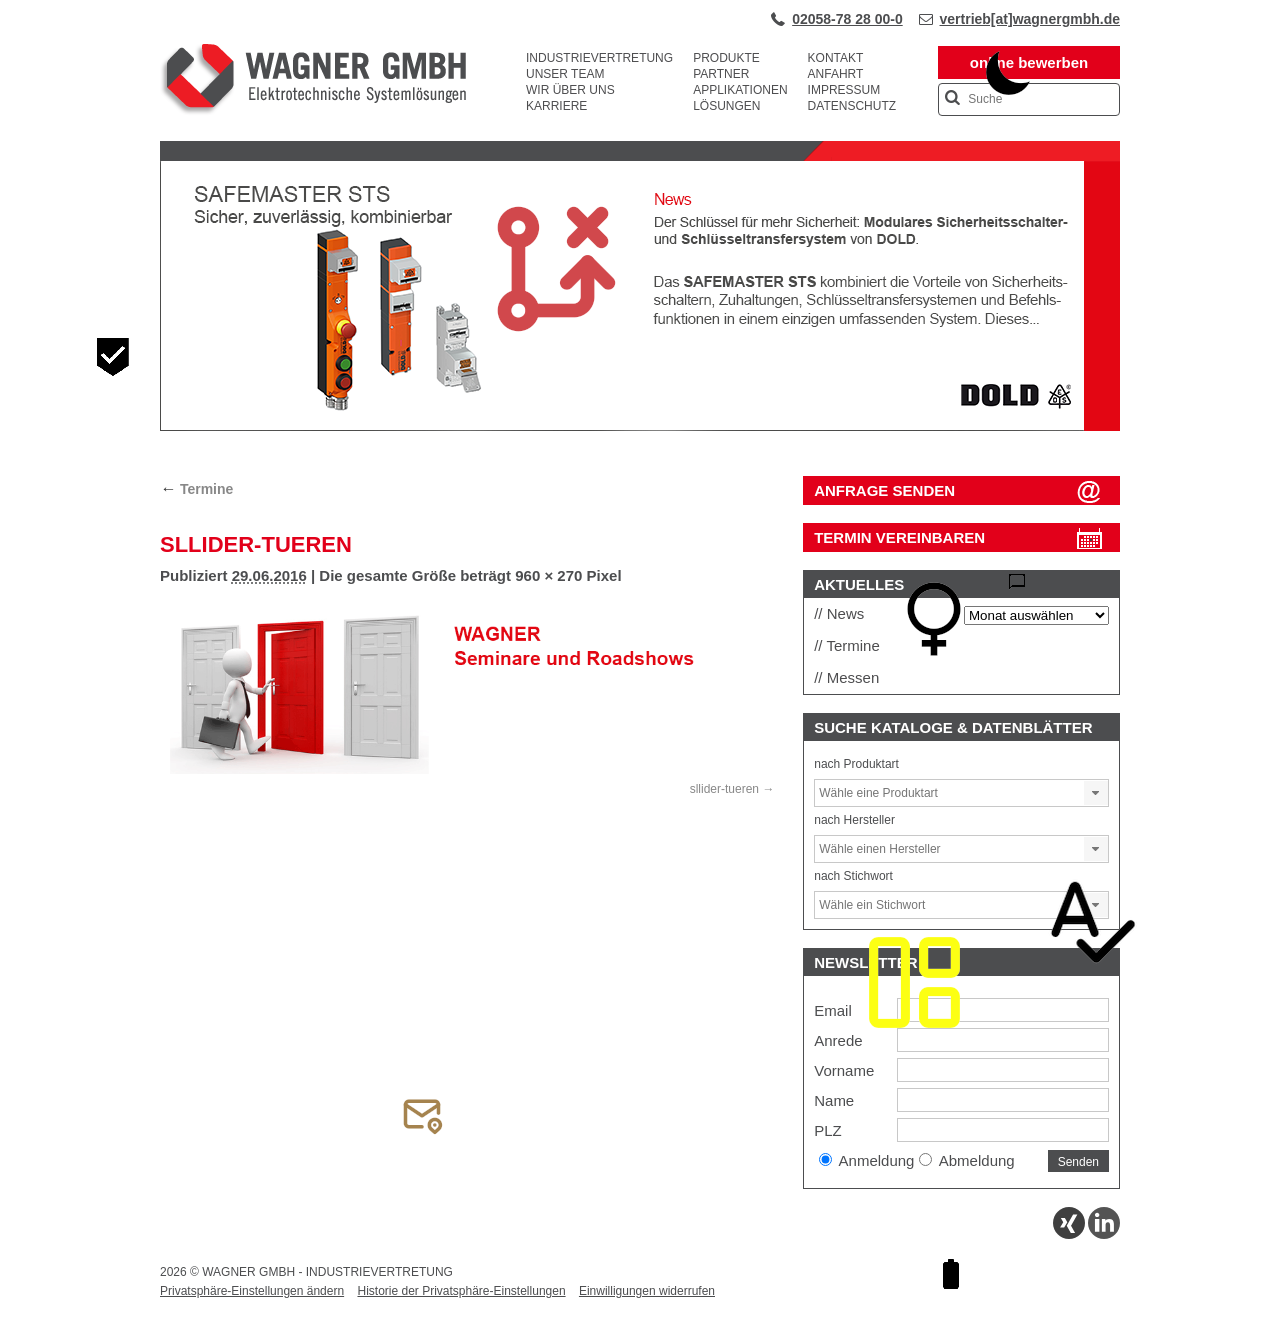 The image size is (1280, 1320). Describe the element at coordinates (553, 269) in the screenshot. I see `delete a git branch` at that location.